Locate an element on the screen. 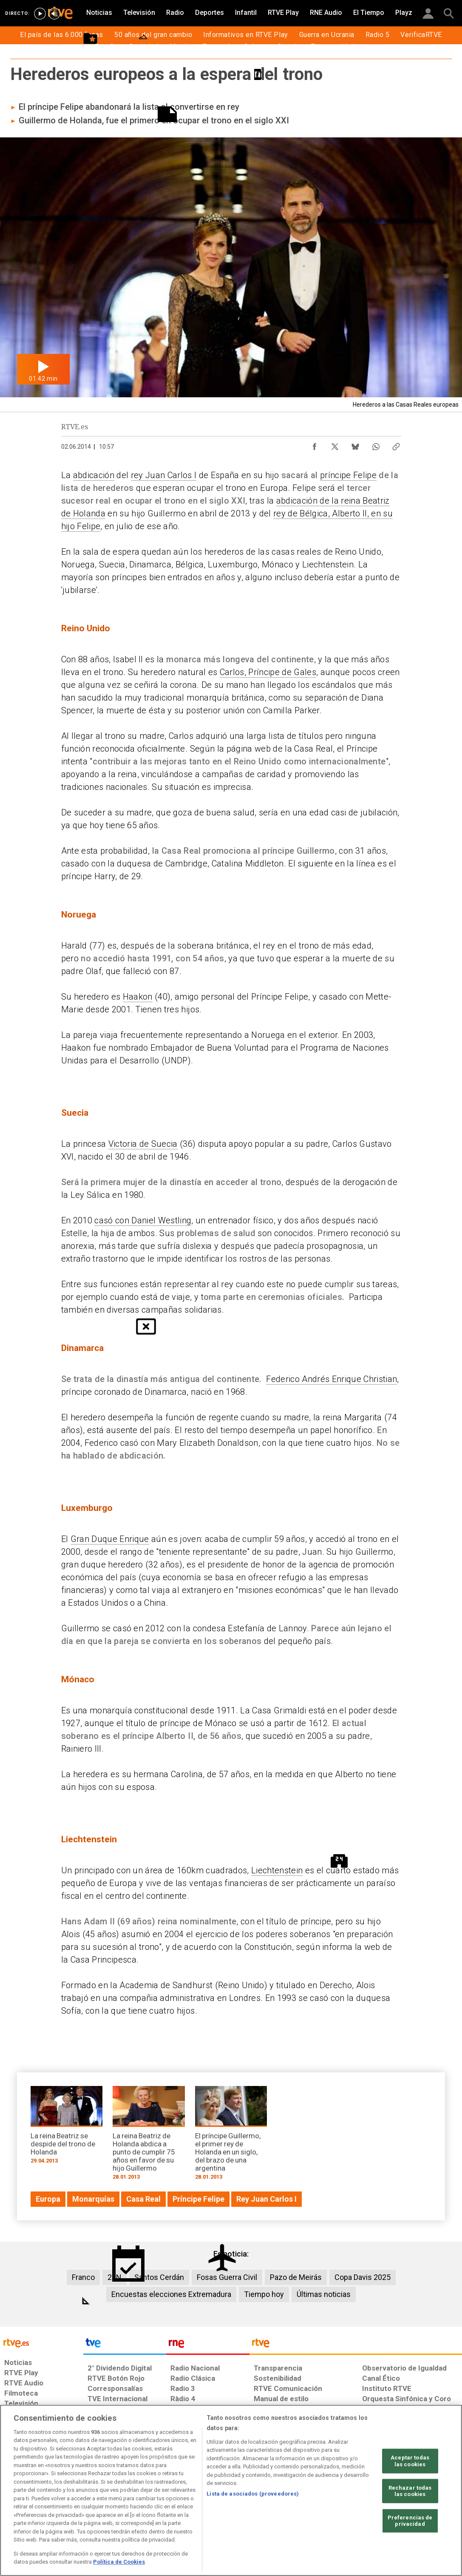  find nearby convenience stores is located at coordinates (339, 1861).